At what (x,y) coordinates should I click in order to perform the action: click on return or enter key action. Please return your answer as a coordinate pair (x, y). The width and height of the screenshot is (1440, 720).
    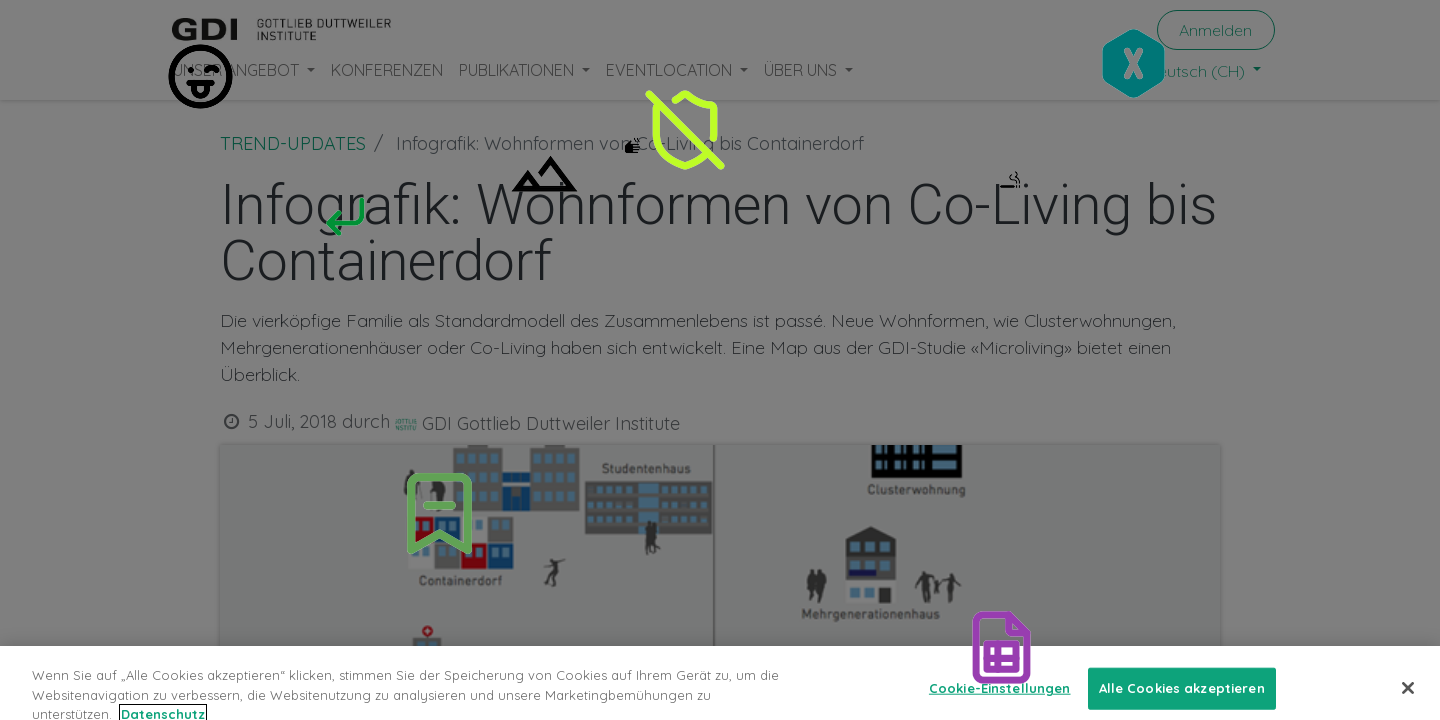
    Looking at the image, I should click on (346, 215).